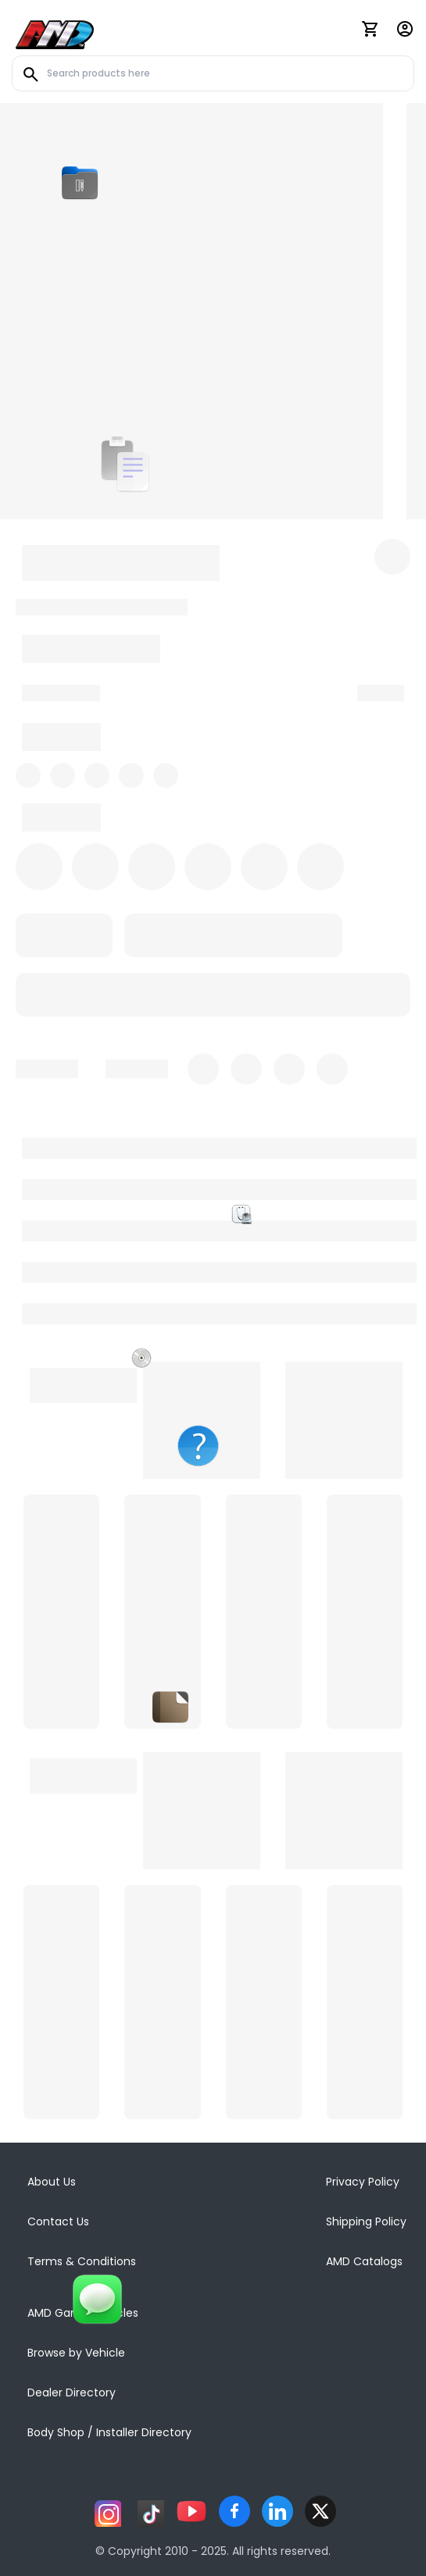  Describe the element at coordinates (198, 1445) in the screenshot. I see `open help documentation` at that location.